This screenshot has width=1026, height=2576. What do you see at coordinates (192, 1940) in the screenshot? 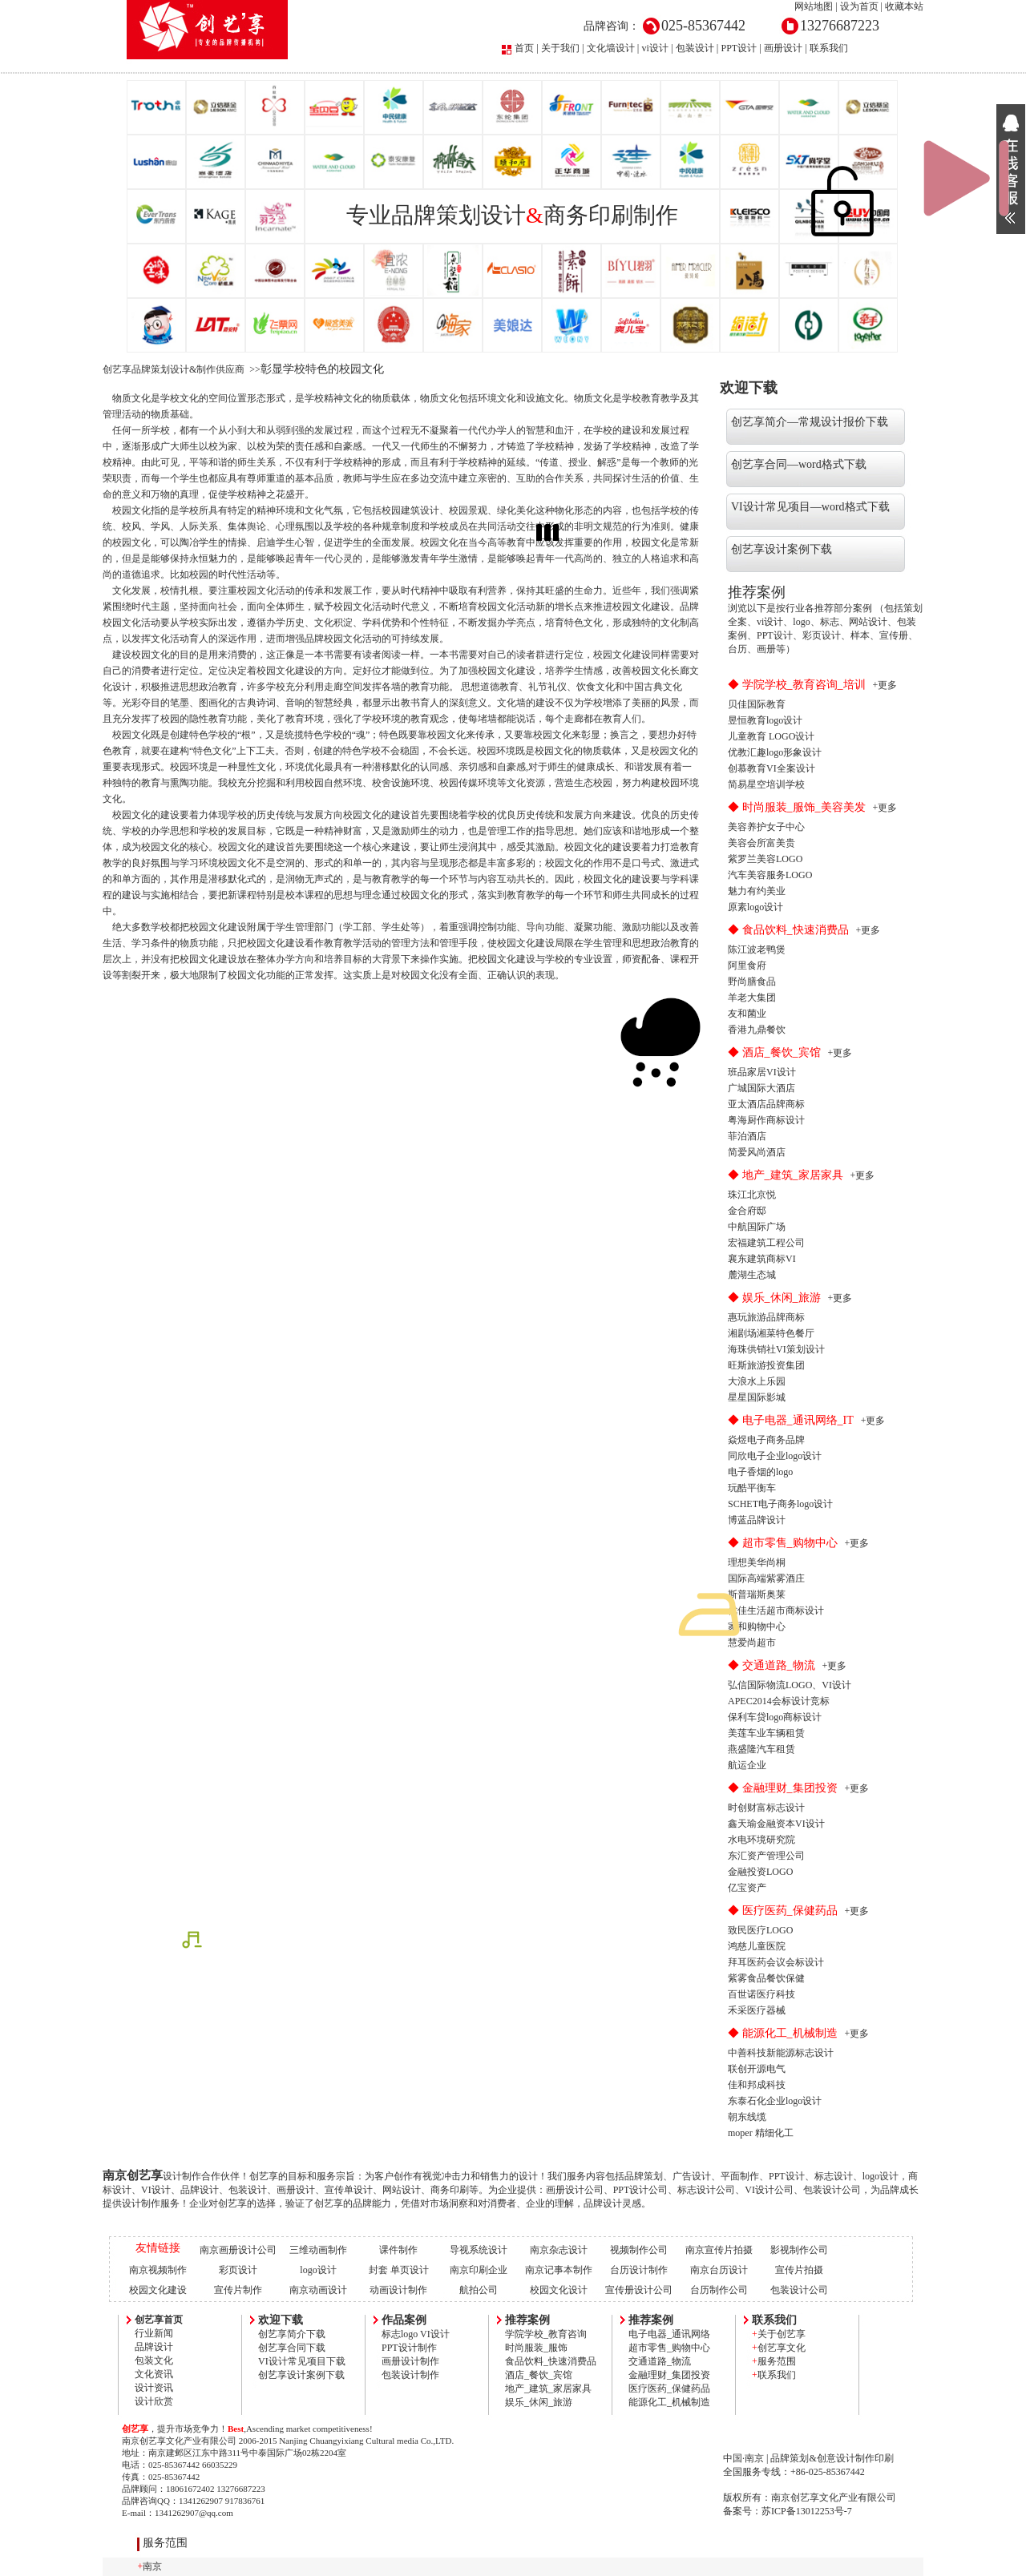
I see `remove a song from playlist` at bounding box center [192, 1940].